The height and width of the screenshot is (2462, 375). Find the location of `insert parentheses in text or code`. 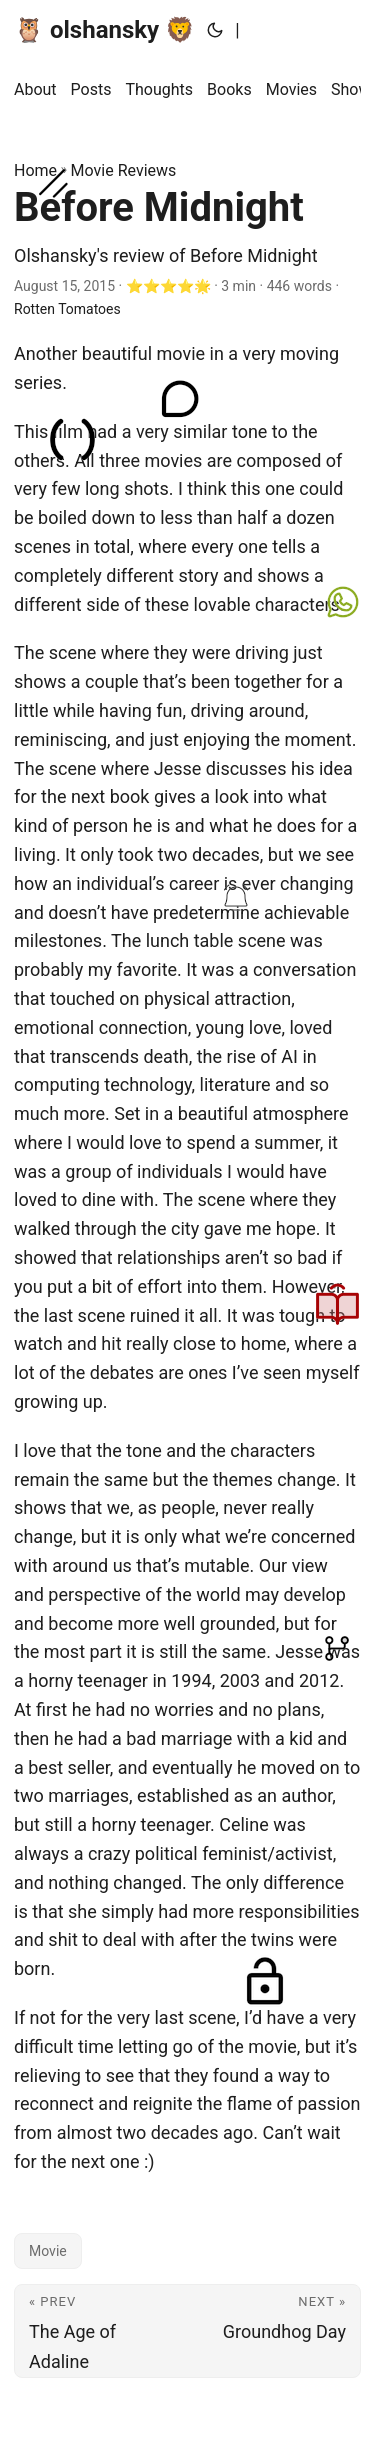

insert parentheses in text or code is located at coordinates (72, 439).